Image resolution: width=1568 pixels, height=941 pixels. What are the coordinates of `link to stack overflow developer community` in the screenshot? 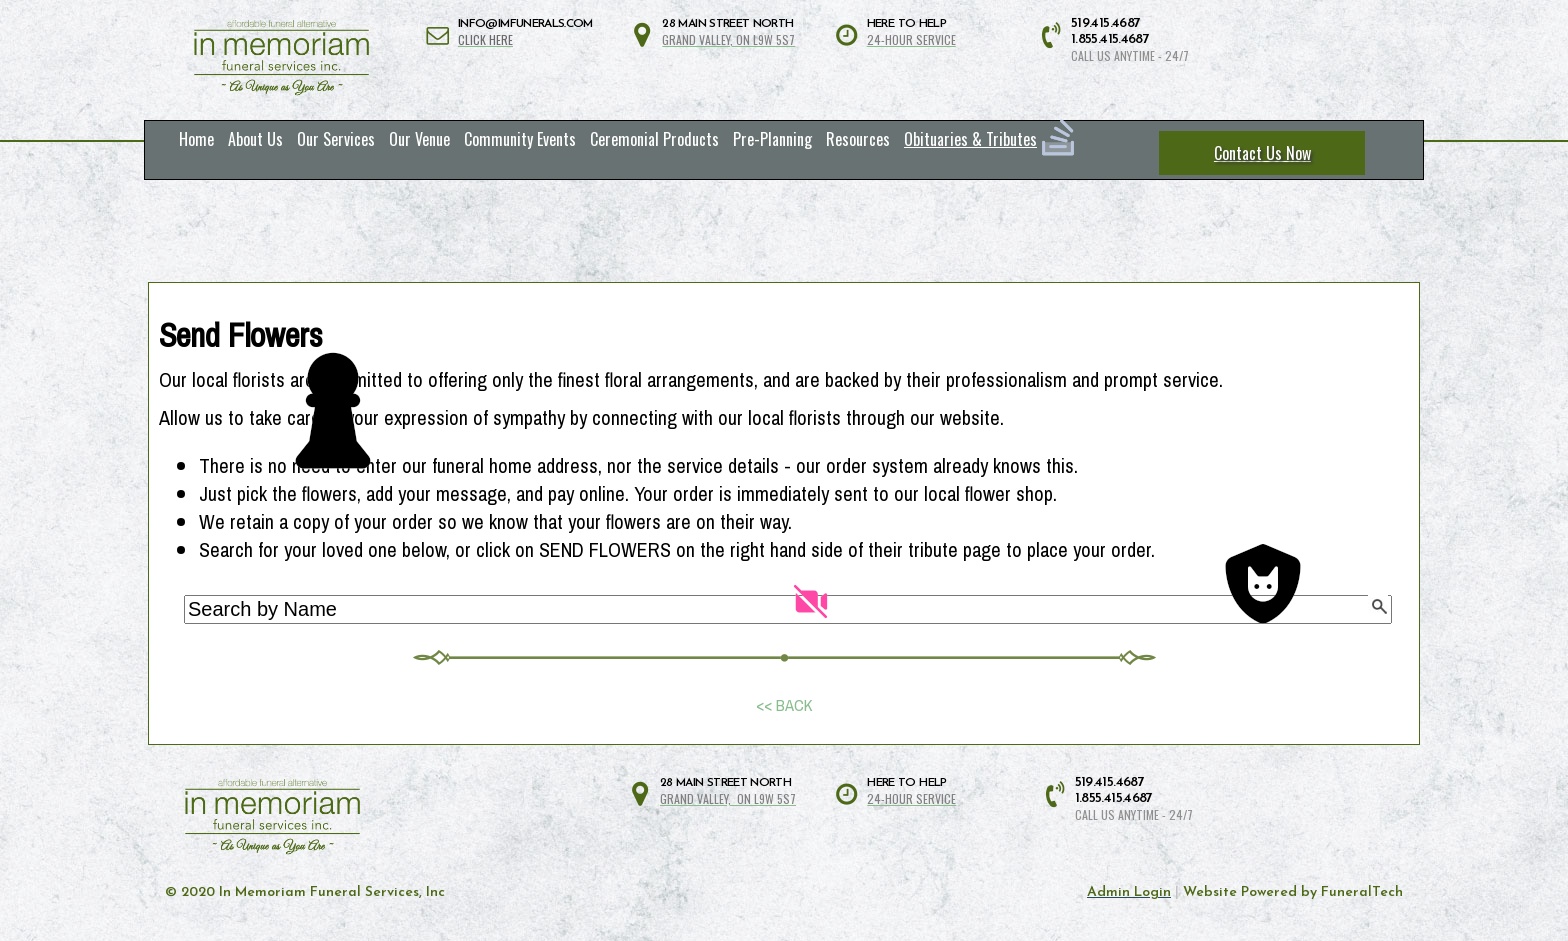 It's located at (1058, 138).